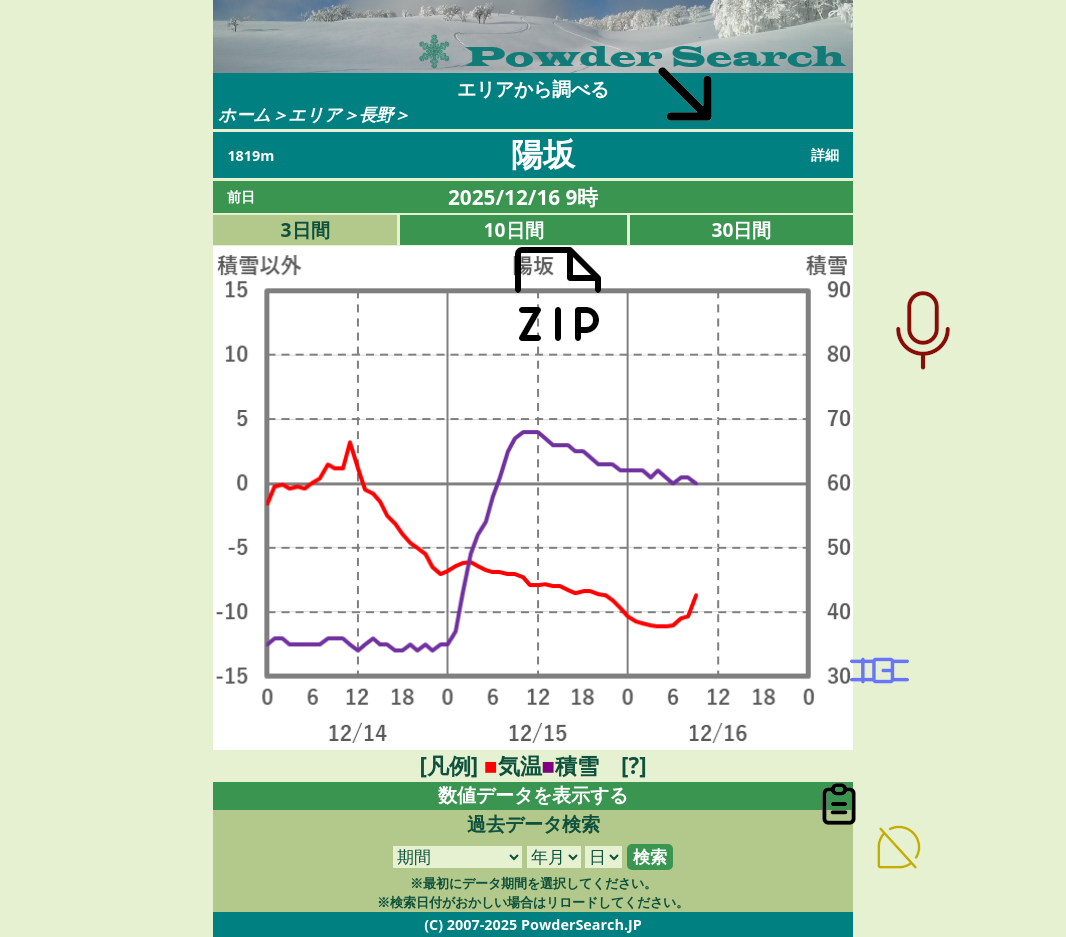  I want to click on mute or disable chat notifications, so click(898, 848).